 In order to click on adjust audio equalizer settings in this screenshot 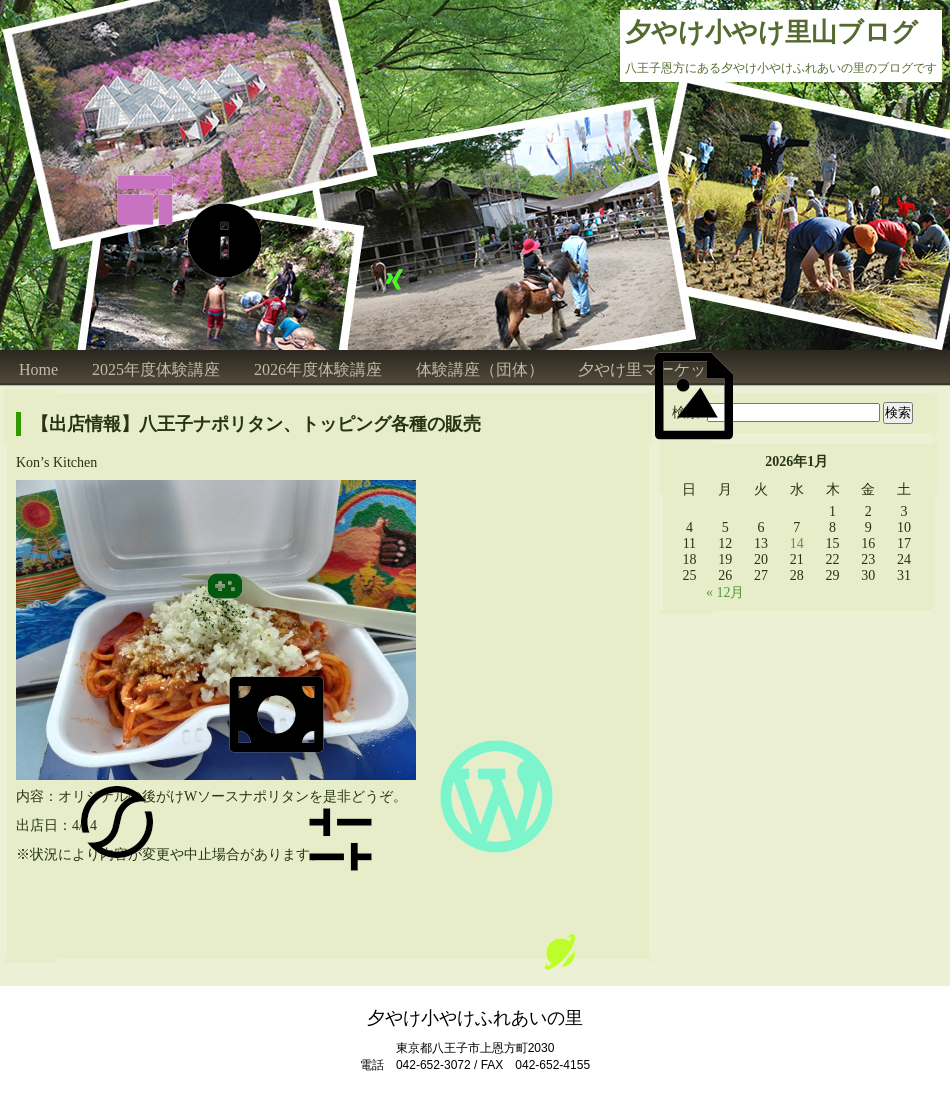, I will do `click(340, 839)`.